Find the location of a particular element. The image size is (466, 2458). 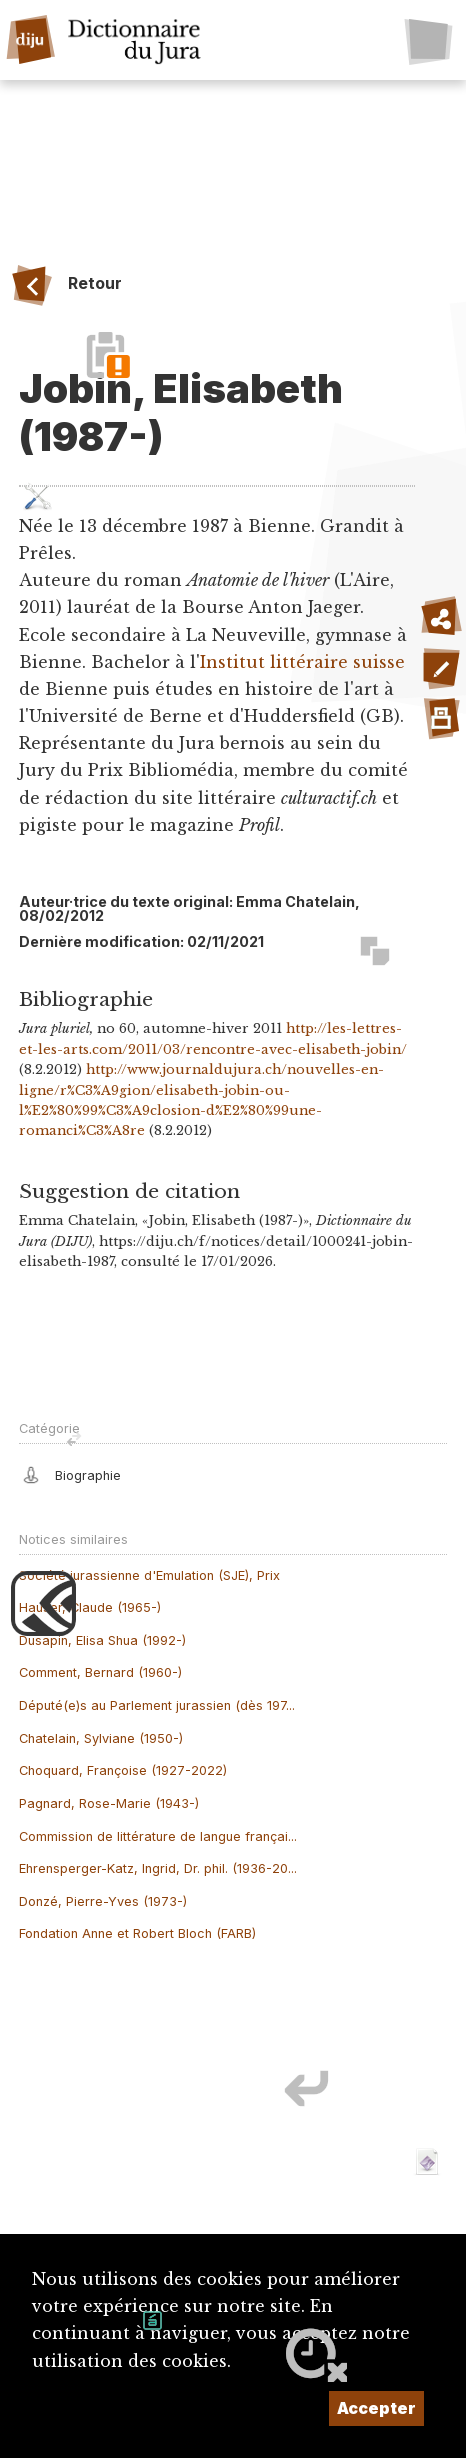

open character map to insert special symbols is located at coordinates (152, 2320).